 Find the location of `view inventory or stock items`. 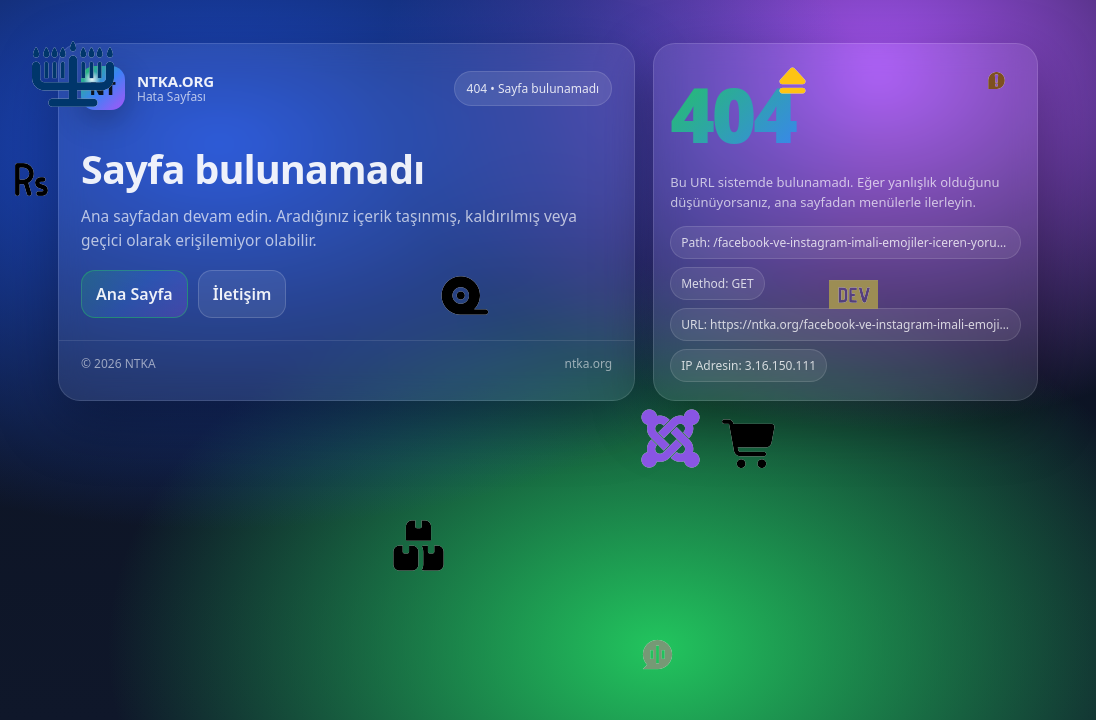

view inventory or stock items is located at coordinates (418, 545).